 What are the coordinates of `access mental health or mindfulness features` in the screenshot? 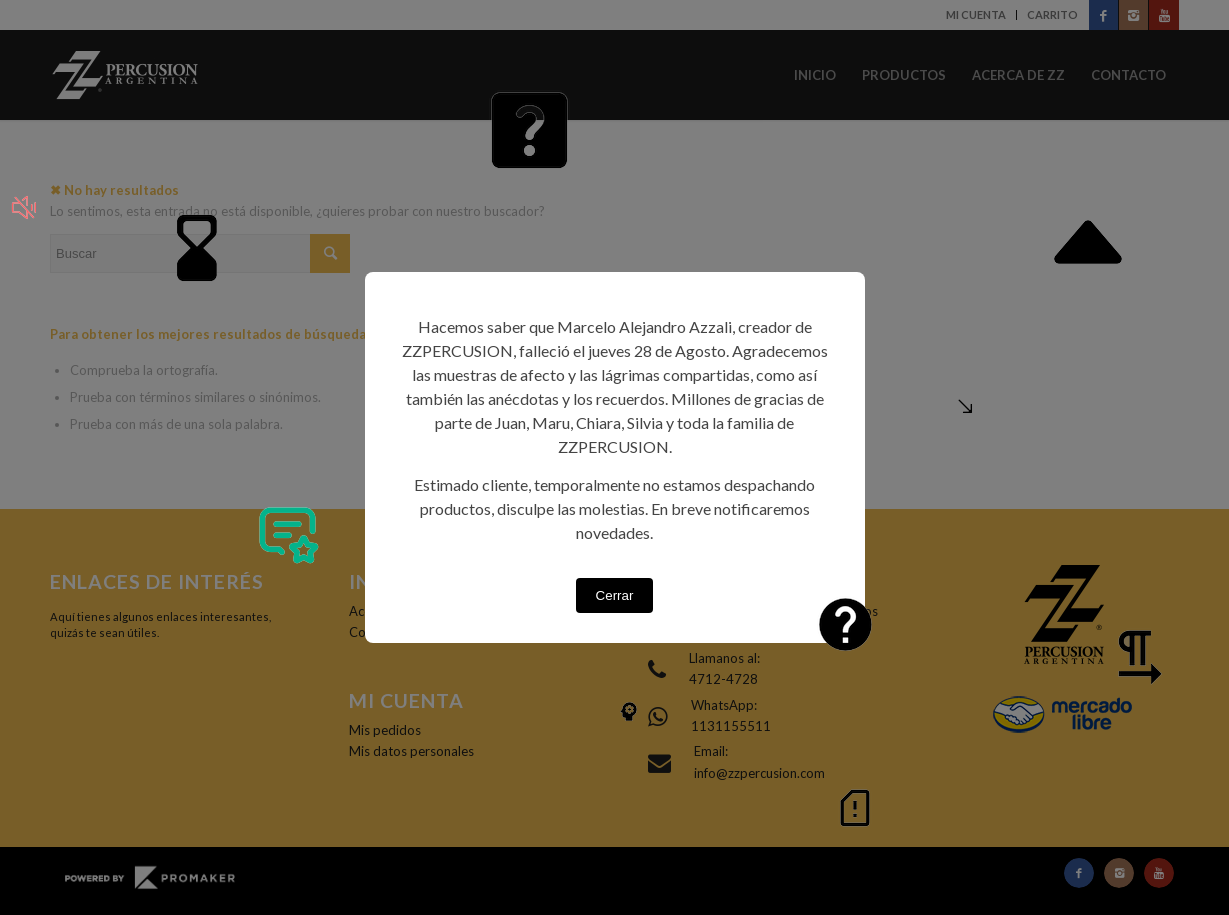 It's located at (628, 711).